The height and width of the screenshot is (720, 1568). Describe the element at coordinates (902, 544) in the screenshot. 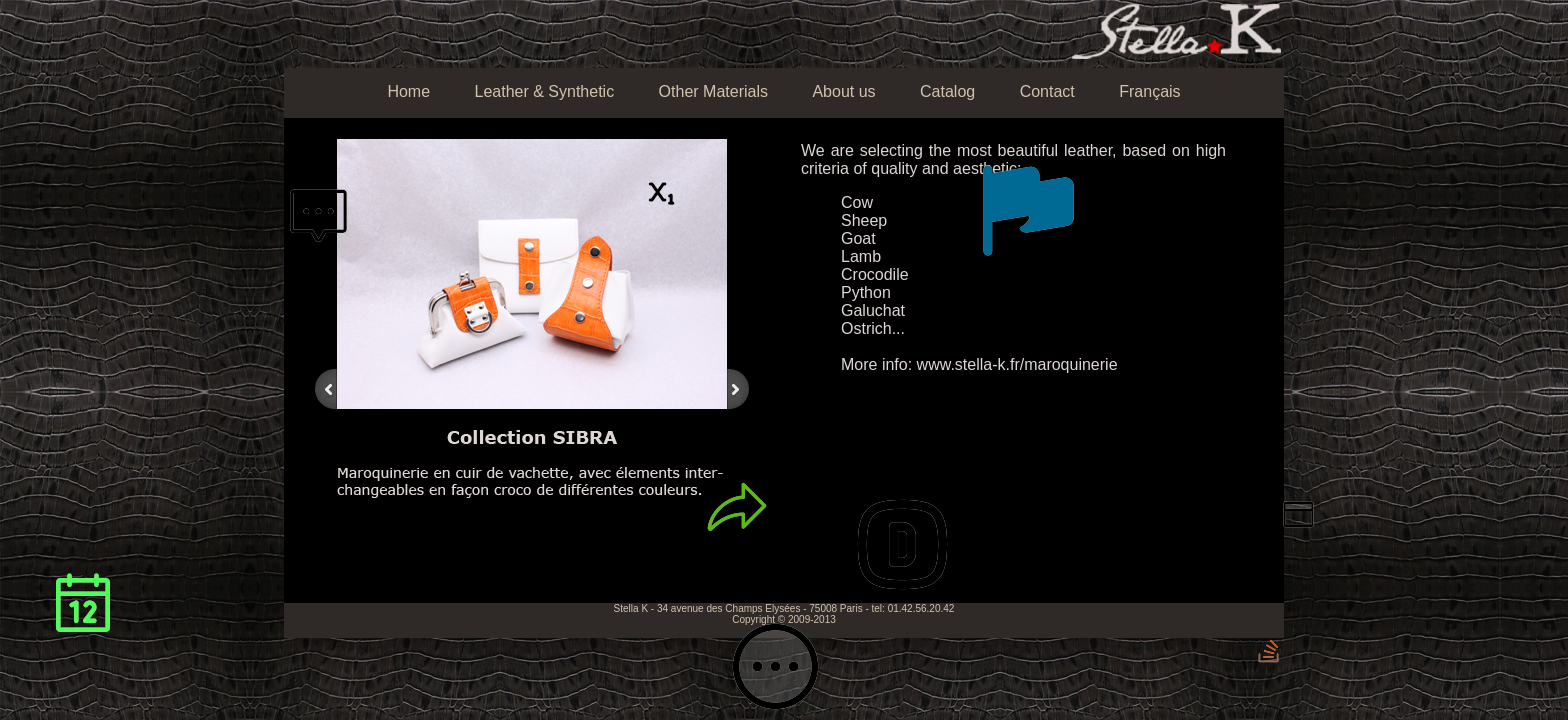

I see `indicates a "D" rating or grade` at that location.